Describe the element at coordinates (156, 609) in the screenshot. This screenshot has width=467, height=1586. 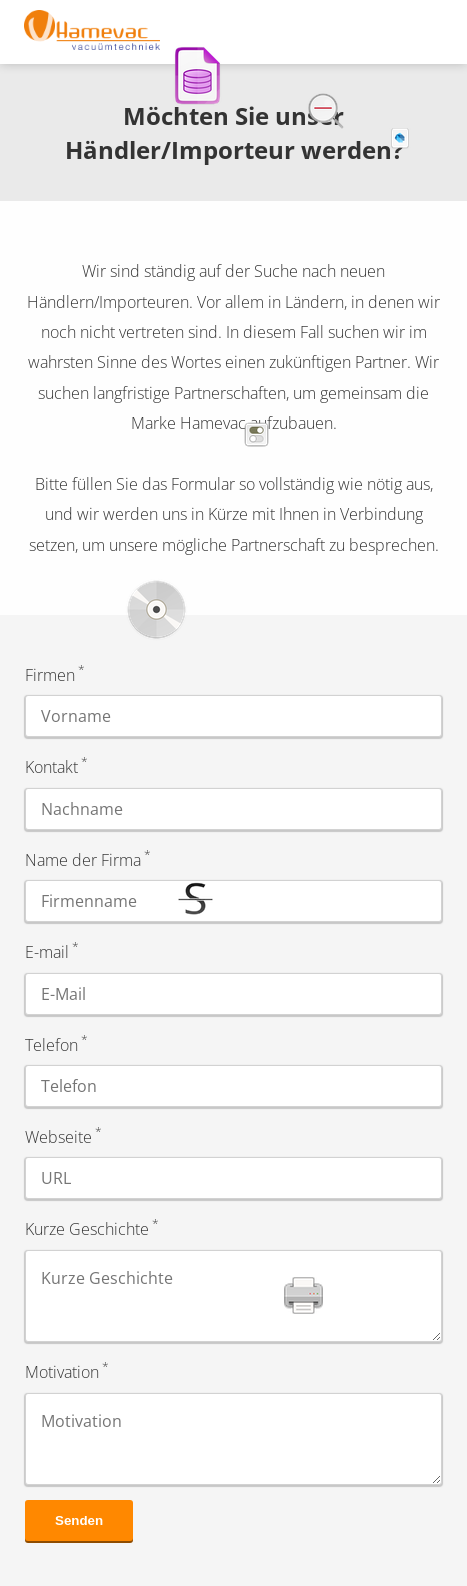
I see `access cd/dvd drive or optical media` at that location.